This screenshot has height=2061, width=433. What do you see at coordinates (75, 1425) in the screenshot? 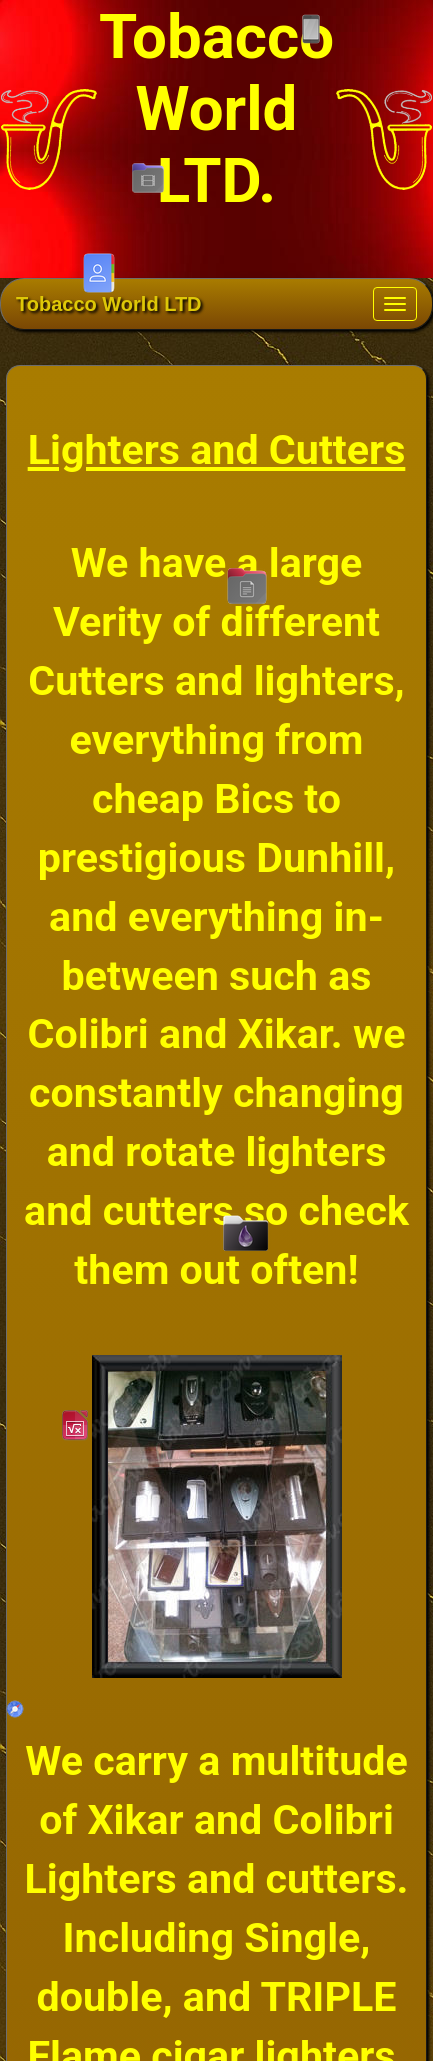
I see `open libreoffice math equation editor` at bounding box center [75, 1425].